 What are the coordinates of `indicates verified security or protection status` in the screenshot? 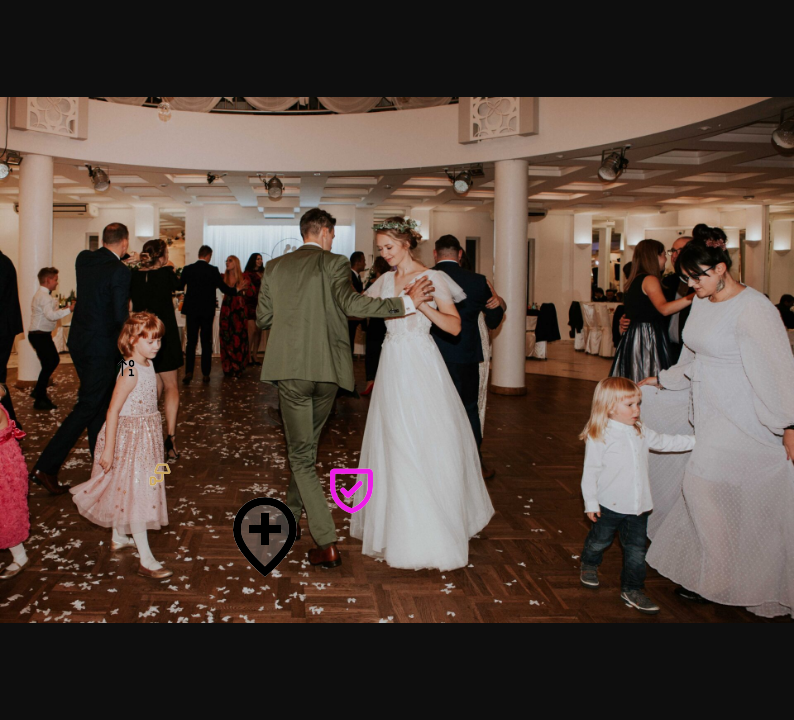 It's located at (351, 488).